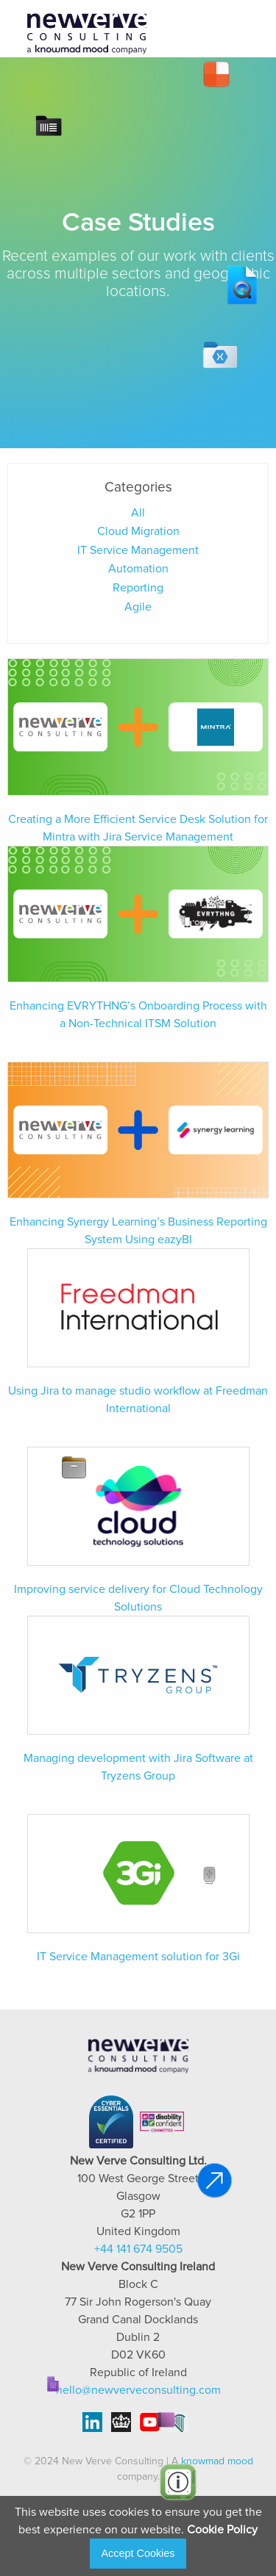 The width and height of the screenshot is (276, 2576). Describe the element at coordinates (74, 1467) in the screenshot. I see `open file manager application` at that location.